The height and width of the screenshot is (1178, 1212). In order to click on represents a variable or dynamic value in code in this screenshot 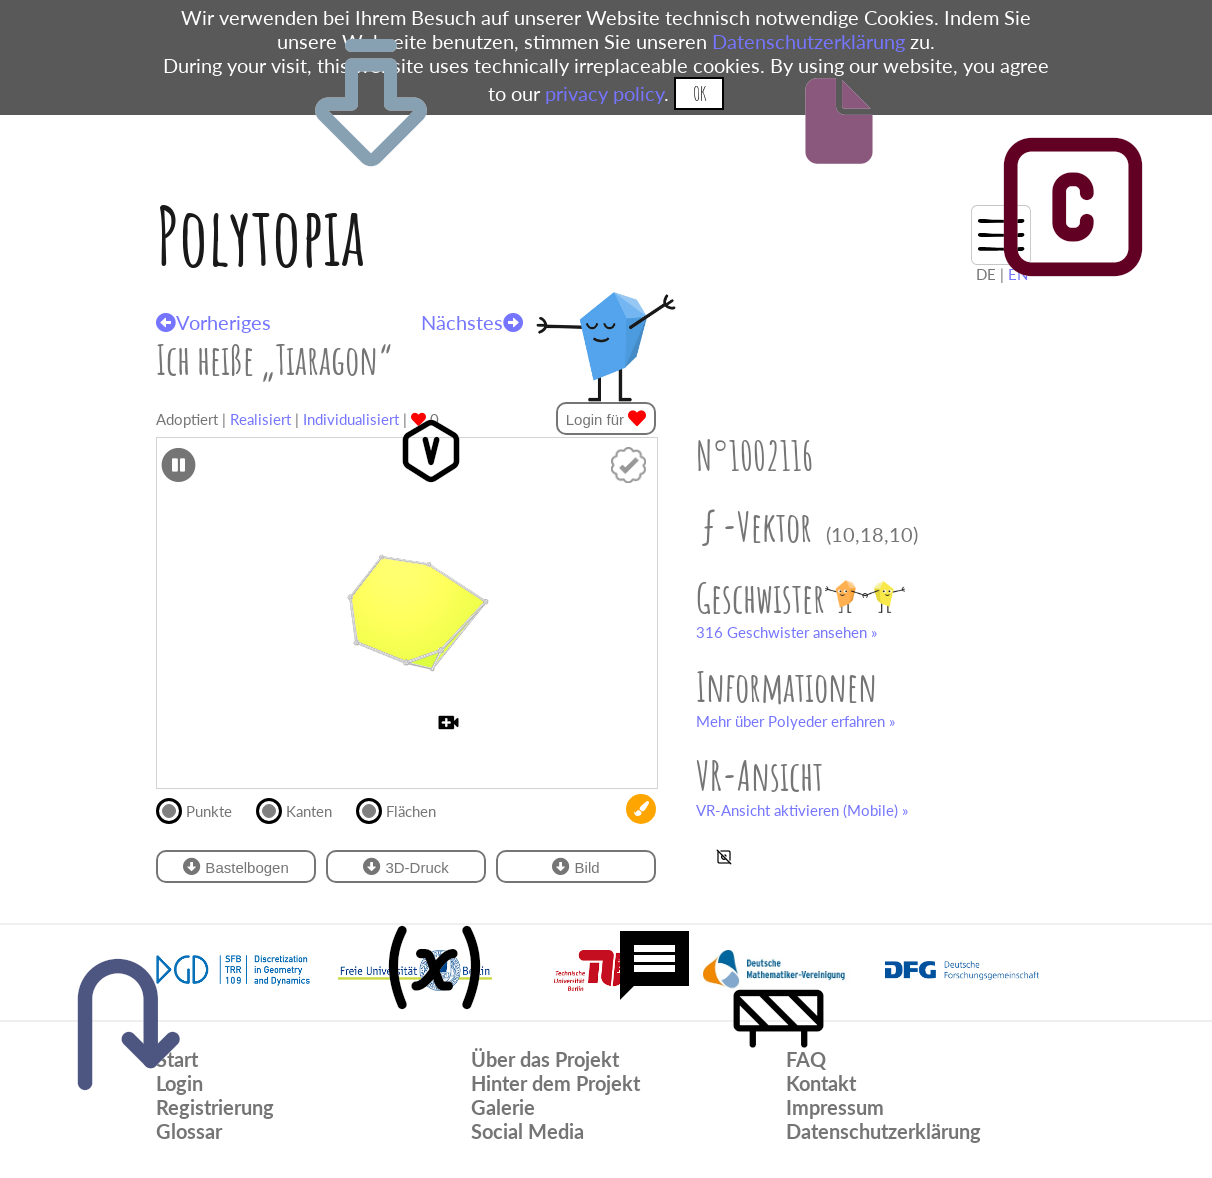, I will do `click(434, 967)`.